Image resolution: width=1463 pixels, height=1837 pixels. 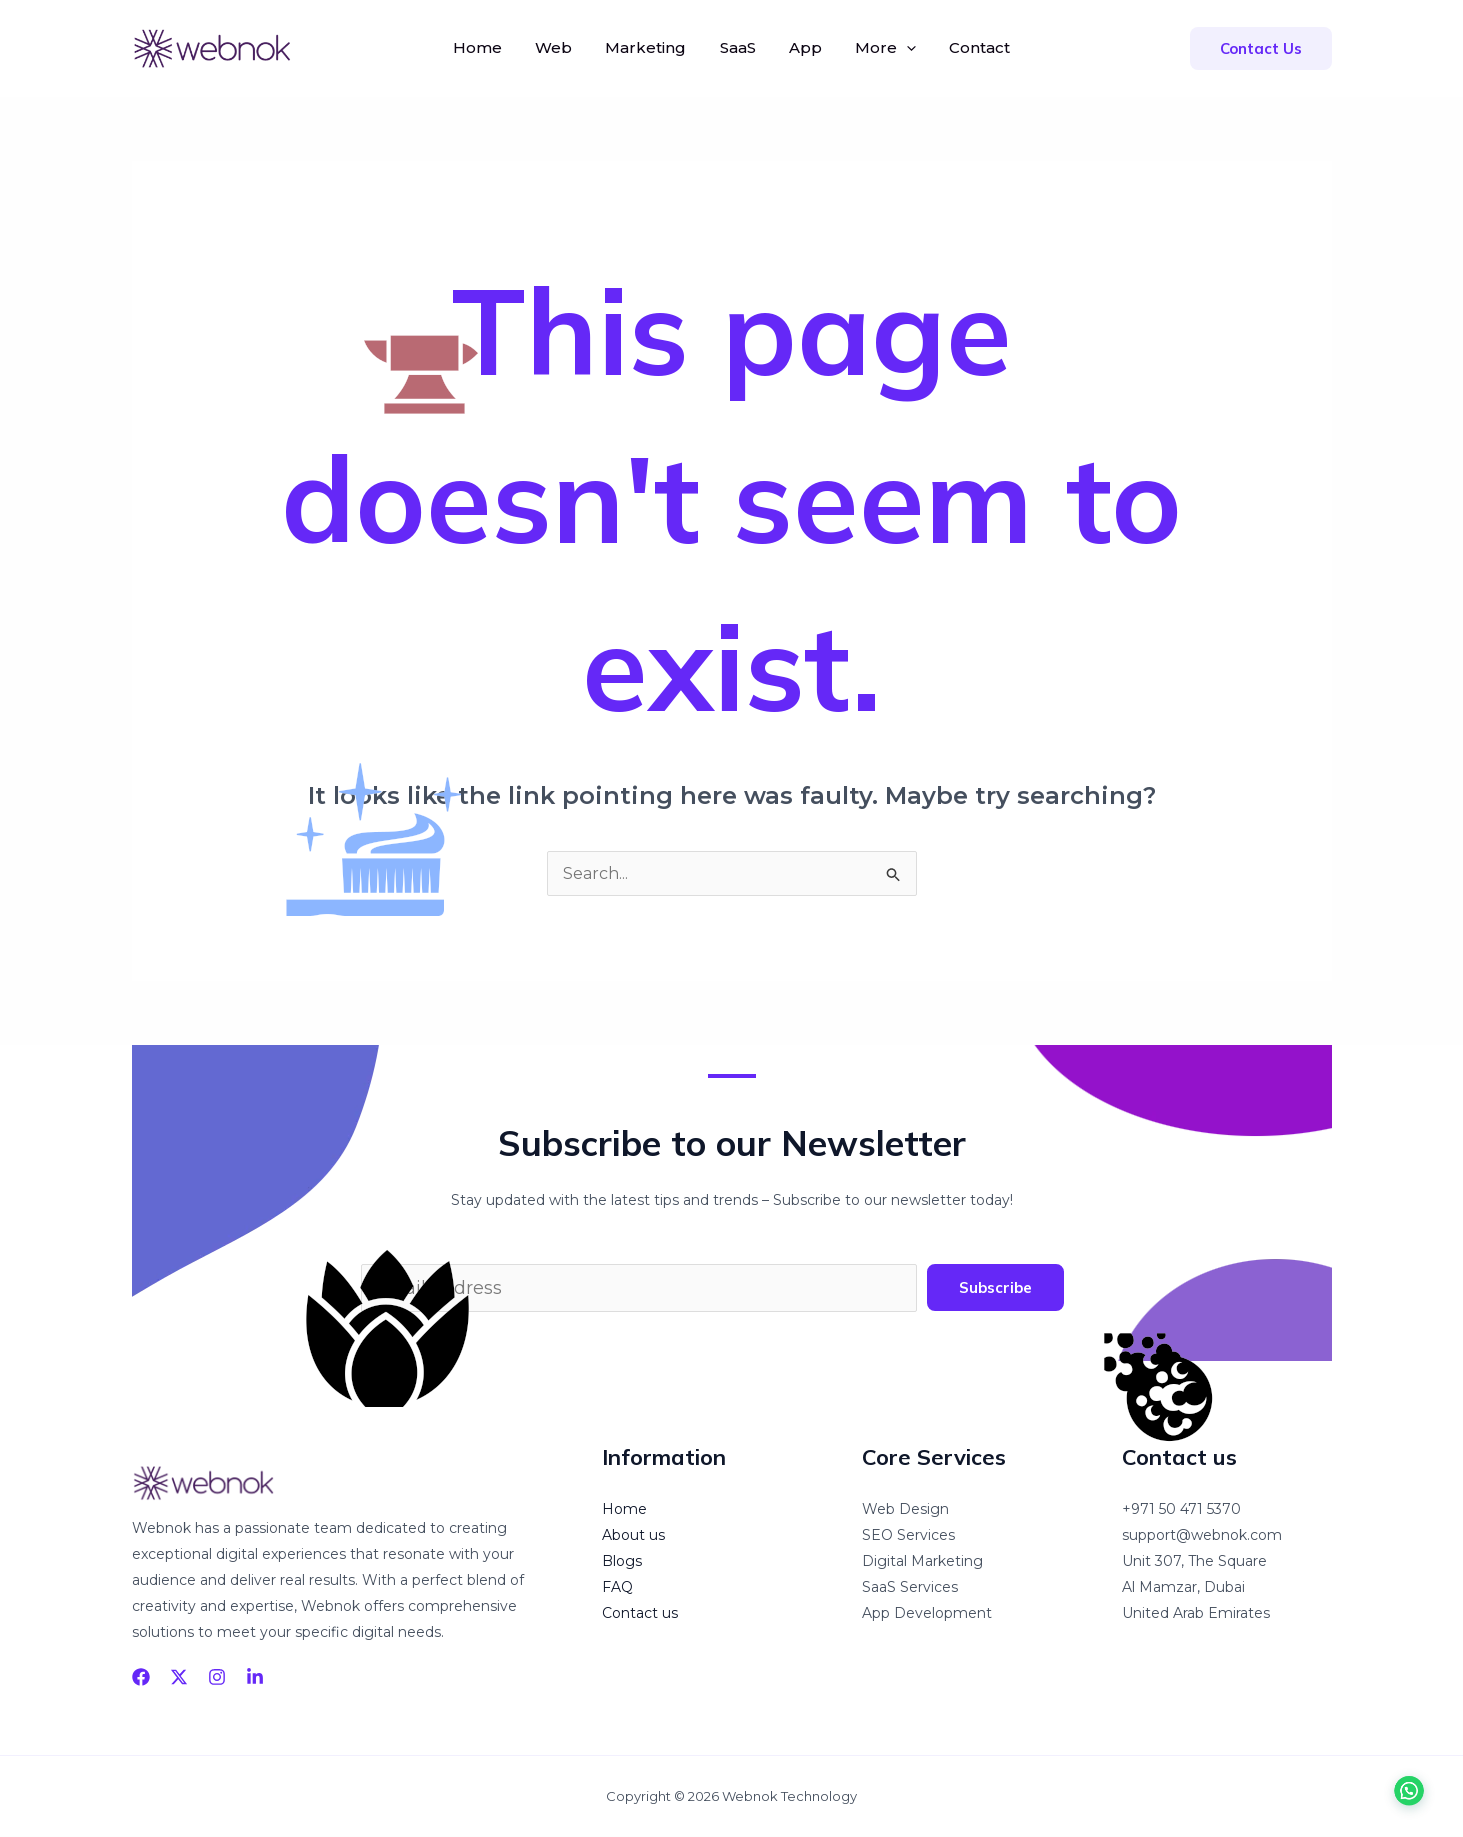 I want to click on access dental care or oral hygiene settings, so click(x=372, y=847).